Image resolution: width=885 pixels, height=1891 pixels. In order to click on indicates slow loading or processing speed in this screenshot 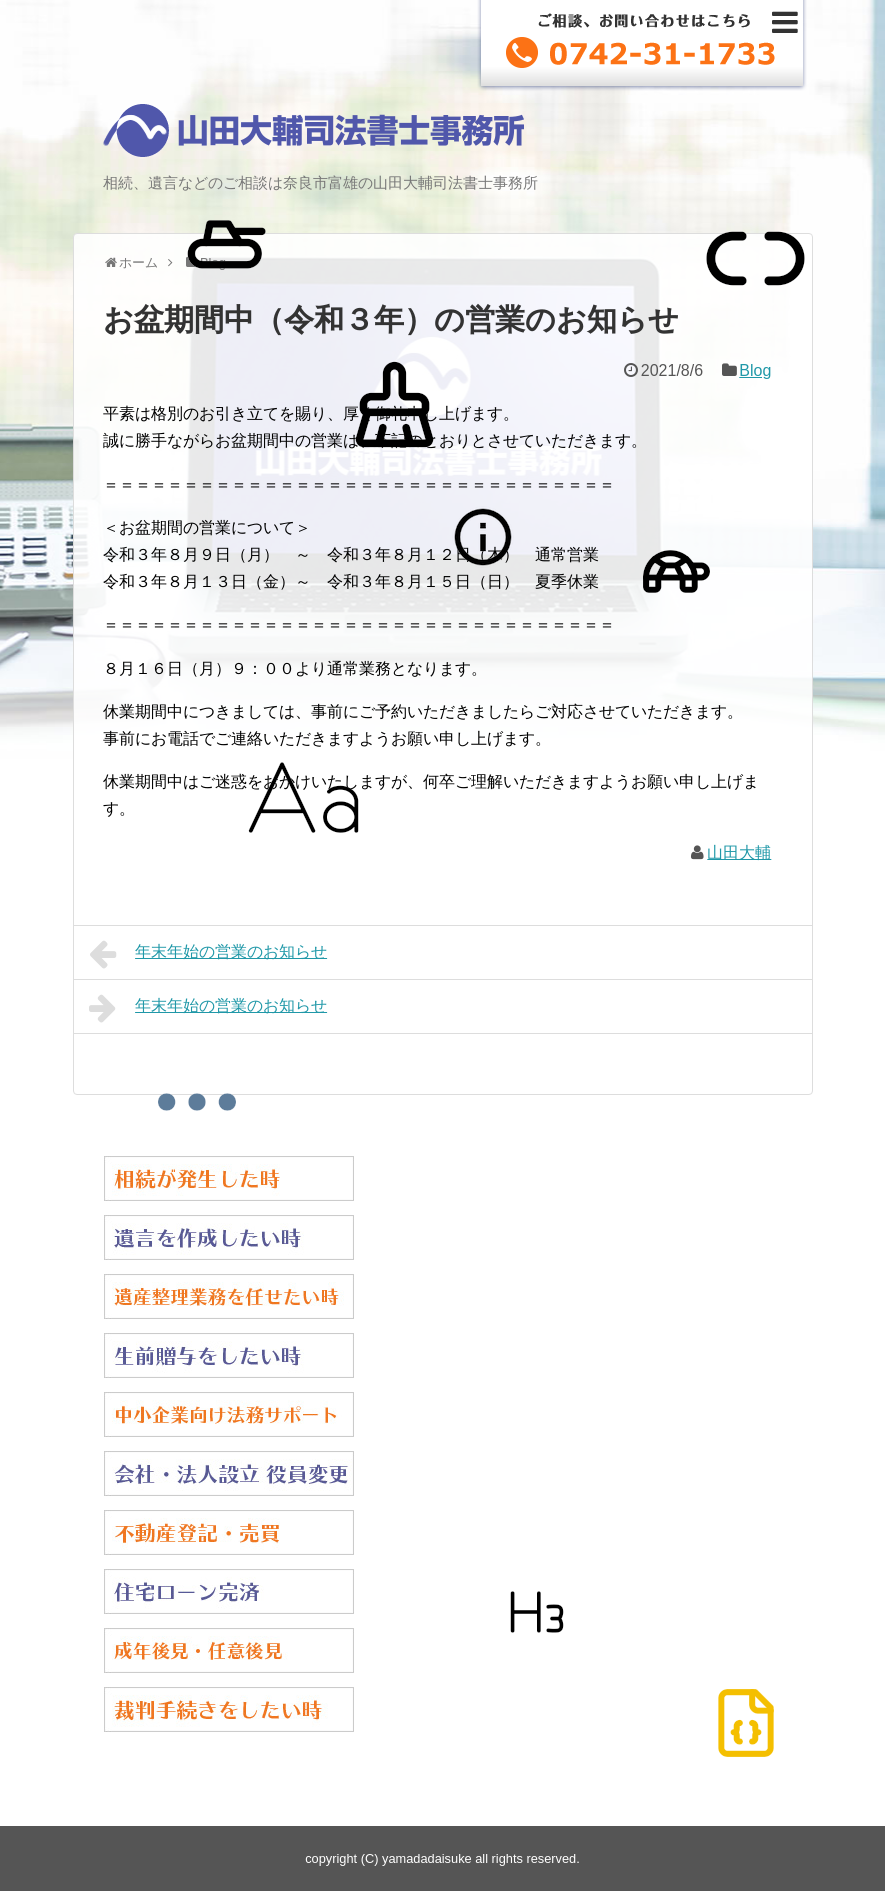, I will do `click(676, 571)`.